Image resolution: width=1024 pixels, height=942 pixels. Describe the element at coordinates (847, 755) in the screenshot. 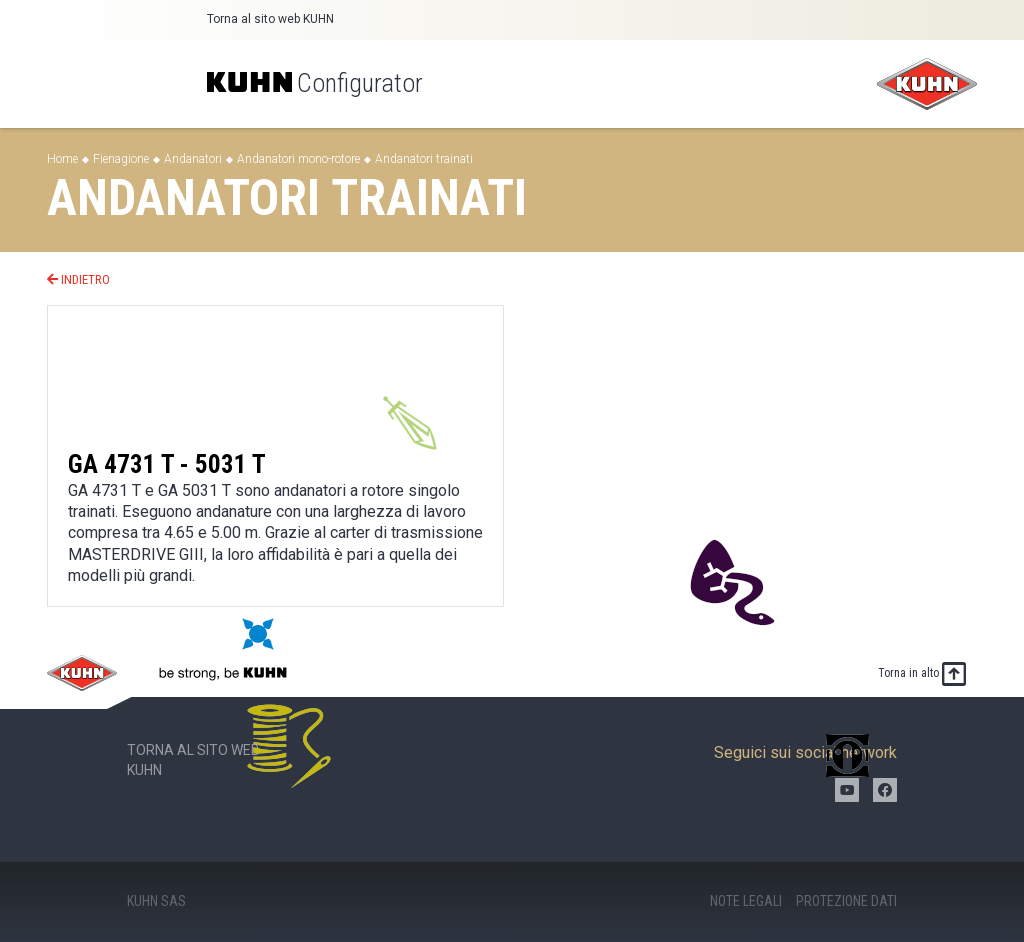

I see `select player avatar or character` at that location.